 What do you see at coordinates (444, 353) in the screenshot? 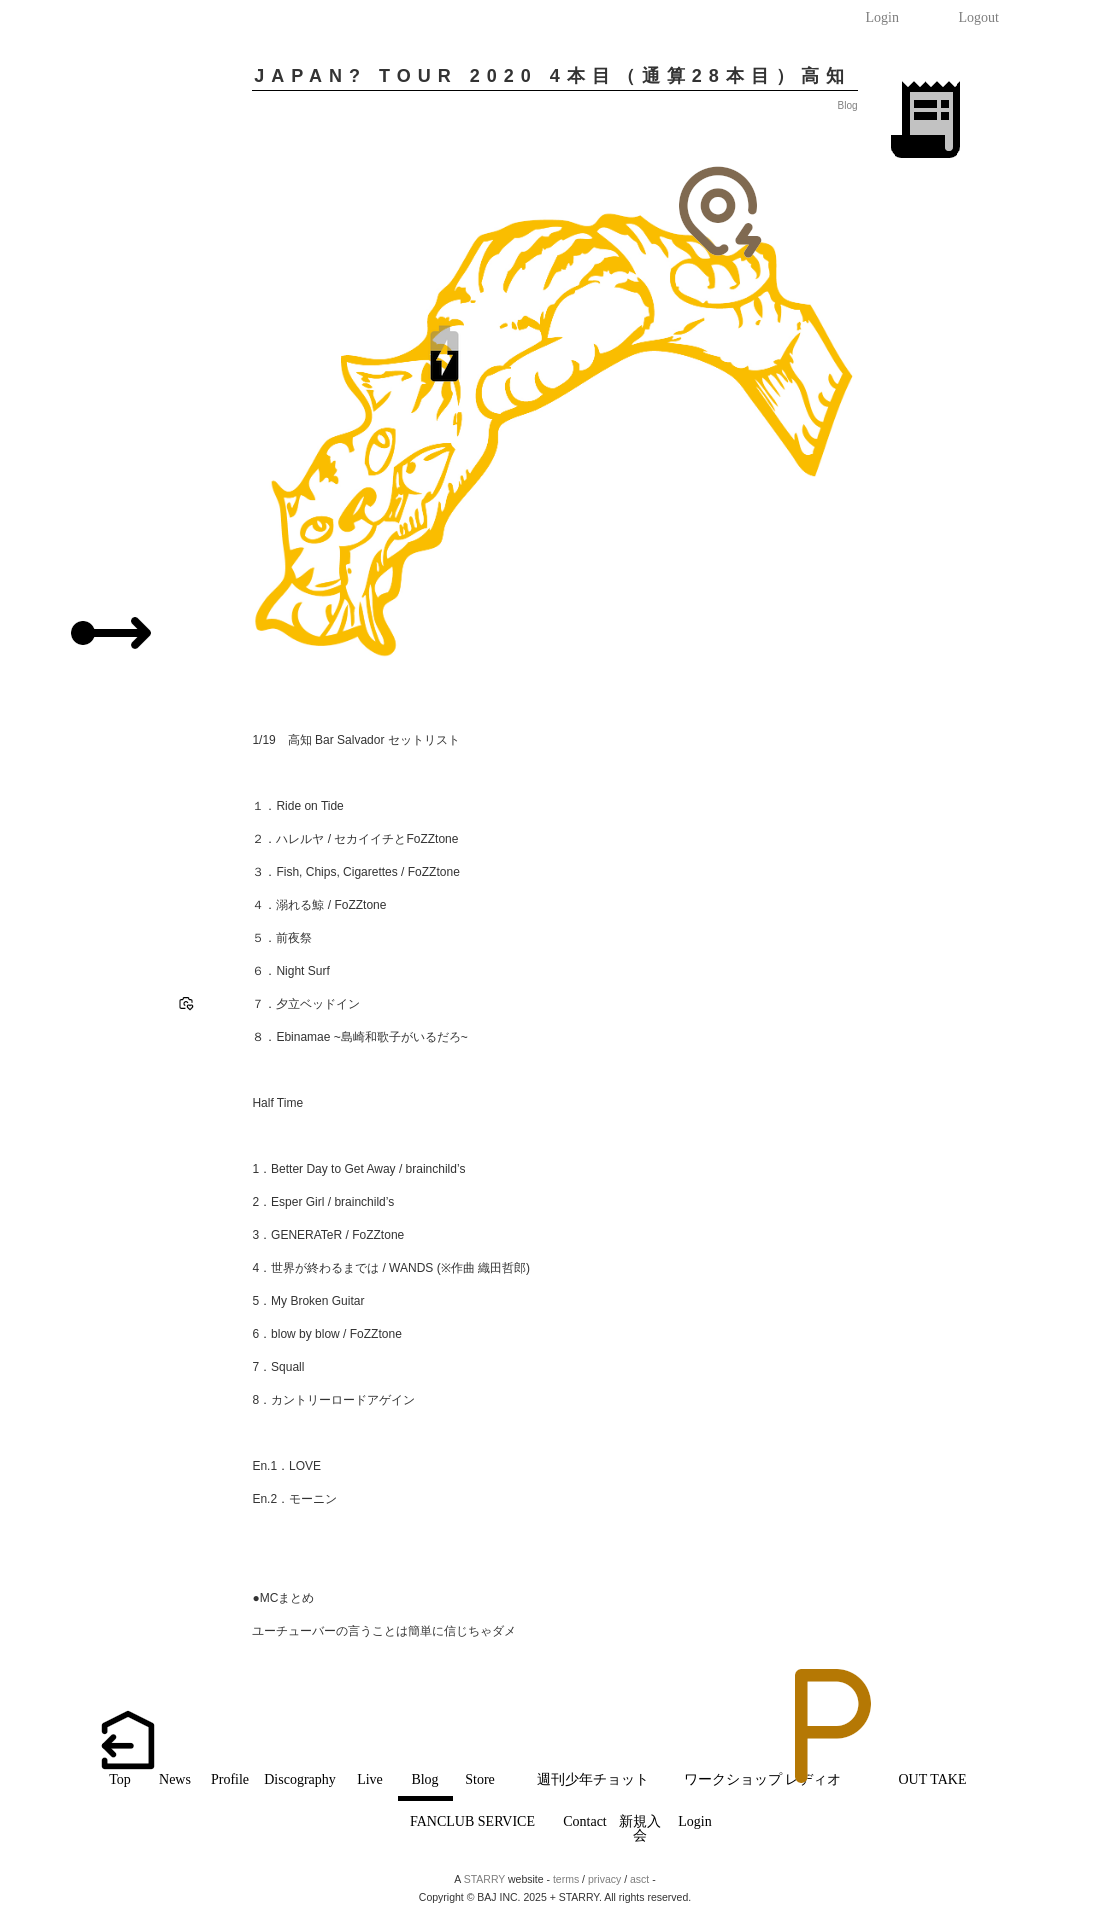
I see `indicates battery is charging at 60% capacity` at bounding box center [444, 353].